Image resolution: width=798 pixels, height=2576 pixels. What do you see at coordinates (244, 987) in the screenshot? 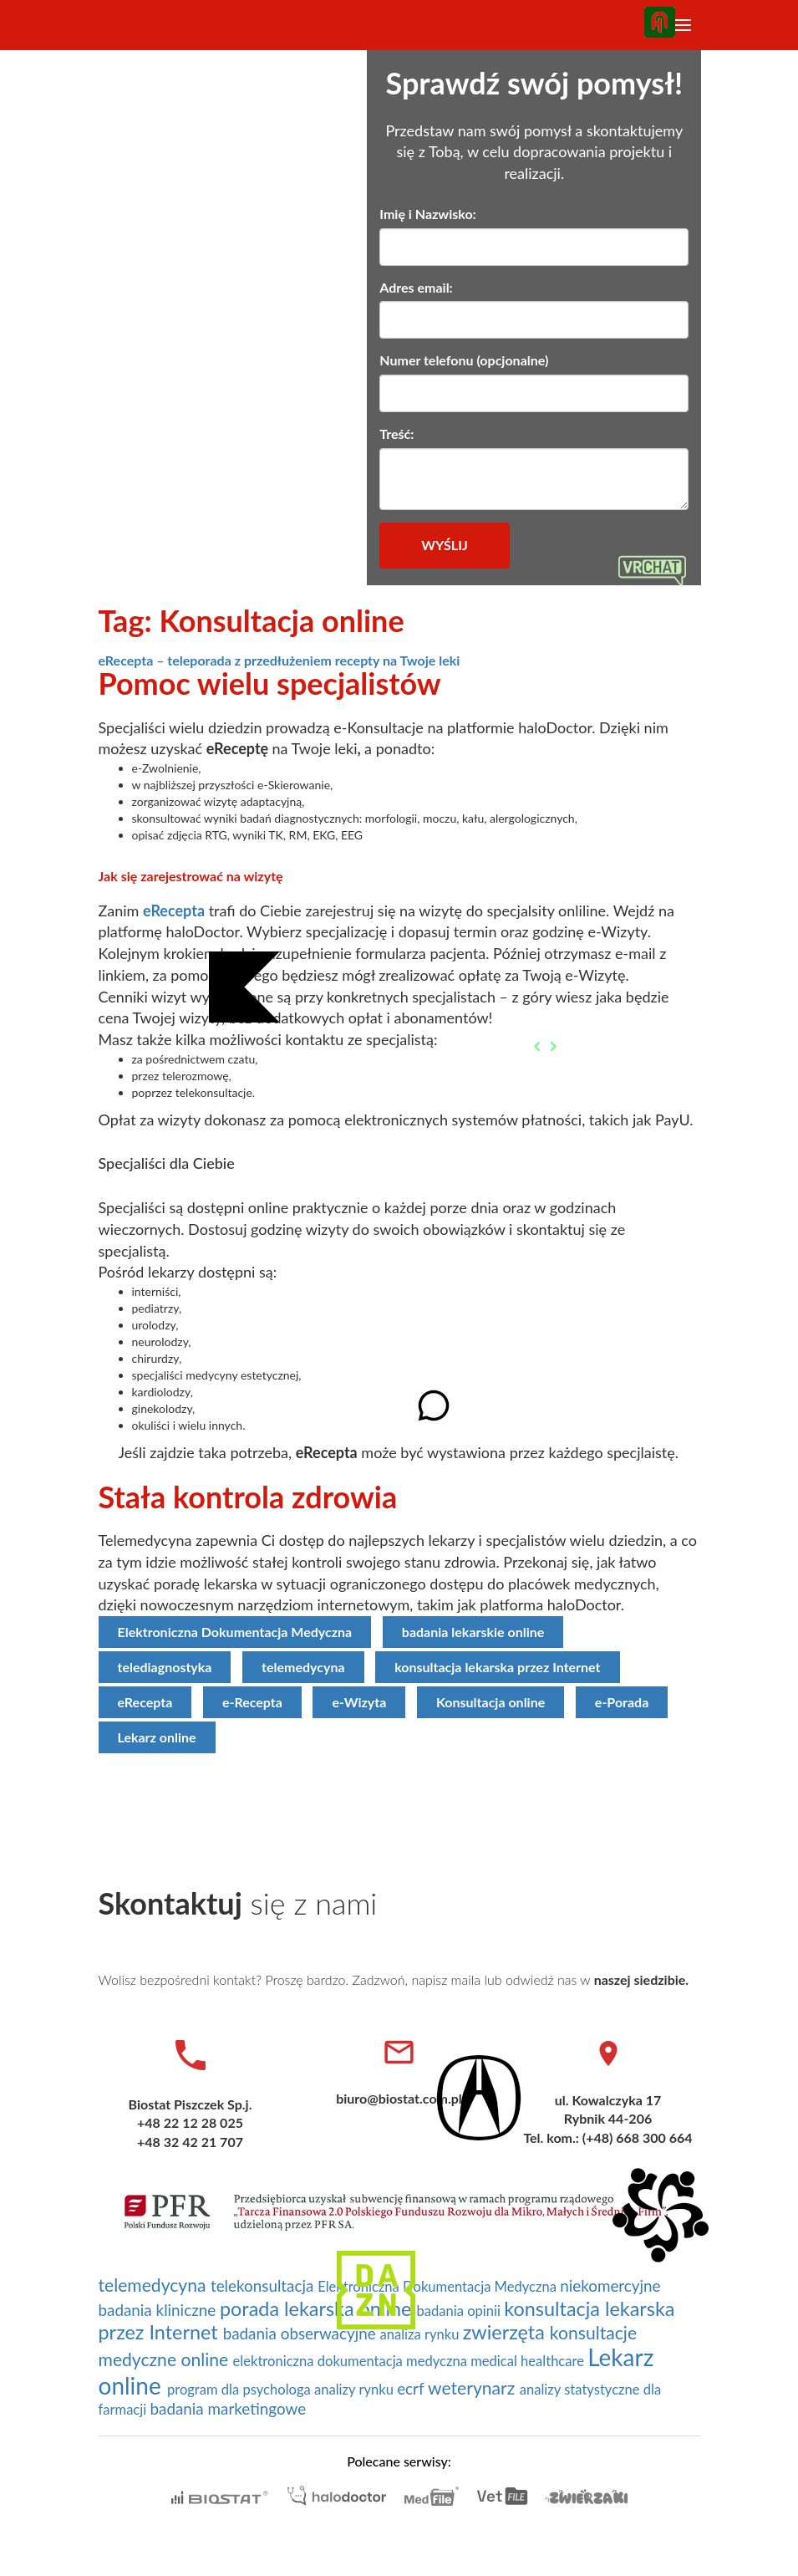
I see `kotlin programming language logo` at bounding box center [244, 987].